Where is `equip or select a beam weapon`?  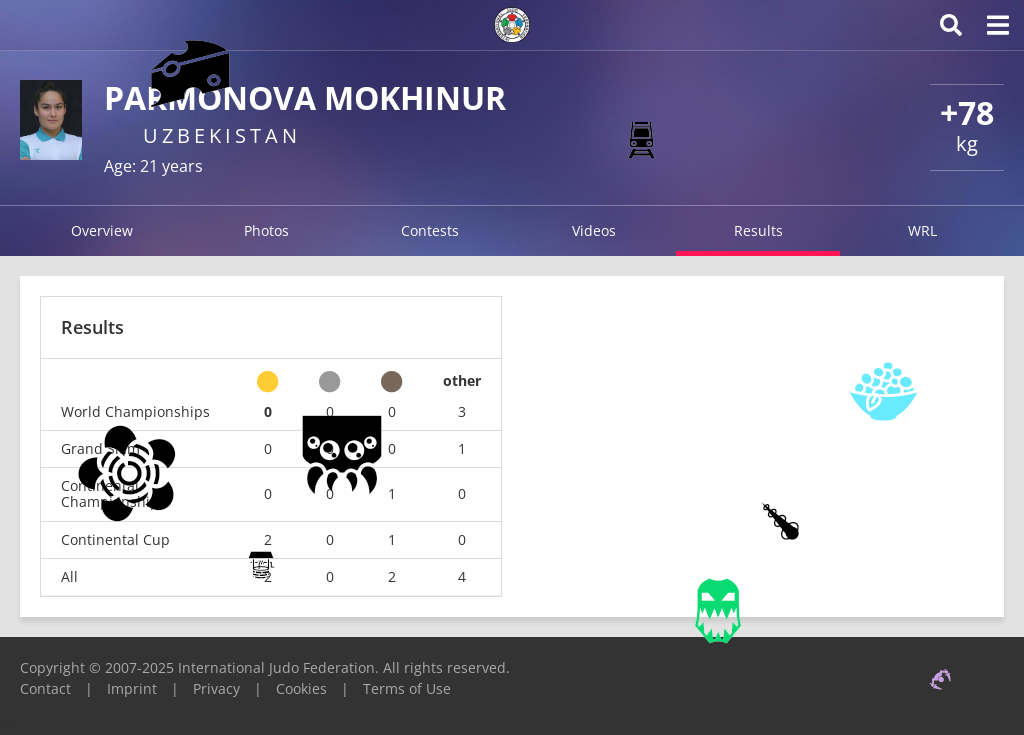 equip or select a beam weapon is located at coordinates (780, 521).